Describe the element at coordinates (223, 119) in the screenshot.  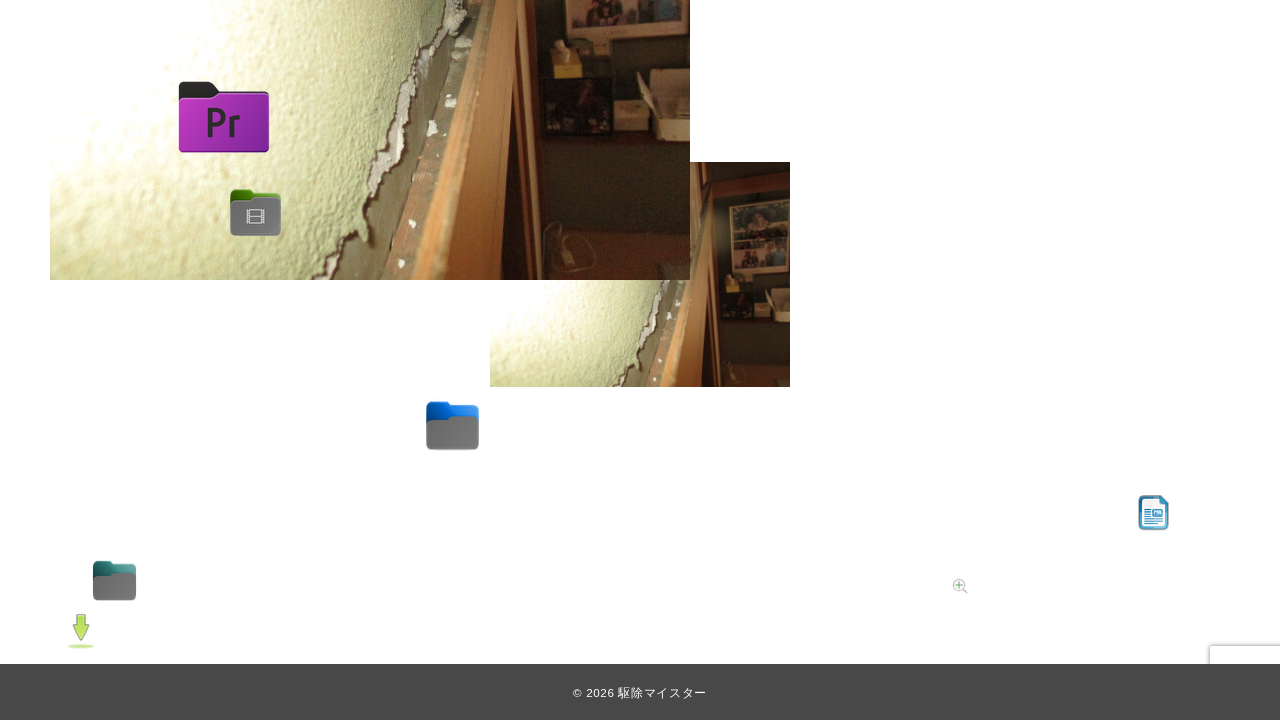
I see `open folder containing adobe premiere project files` at that location.